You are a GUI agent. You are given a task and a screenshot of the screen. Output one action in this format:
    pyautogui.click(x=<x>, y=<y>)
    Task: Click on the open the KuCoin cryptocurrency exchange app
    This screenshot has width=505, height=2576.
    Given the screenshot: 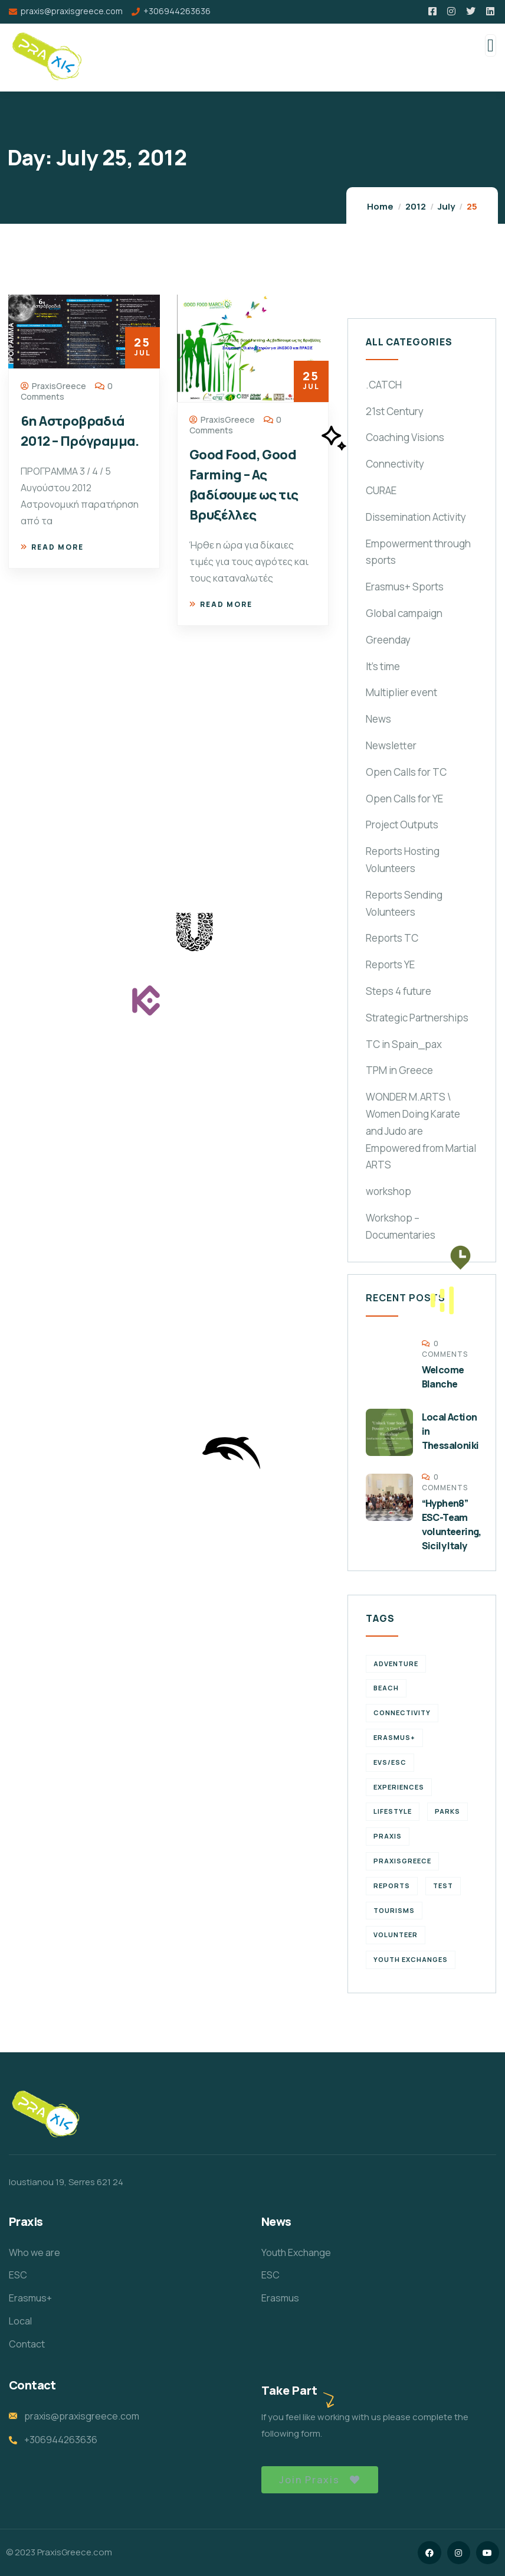 What is the action you would take?
    pyautogui.click(x=146, y=1000)
    